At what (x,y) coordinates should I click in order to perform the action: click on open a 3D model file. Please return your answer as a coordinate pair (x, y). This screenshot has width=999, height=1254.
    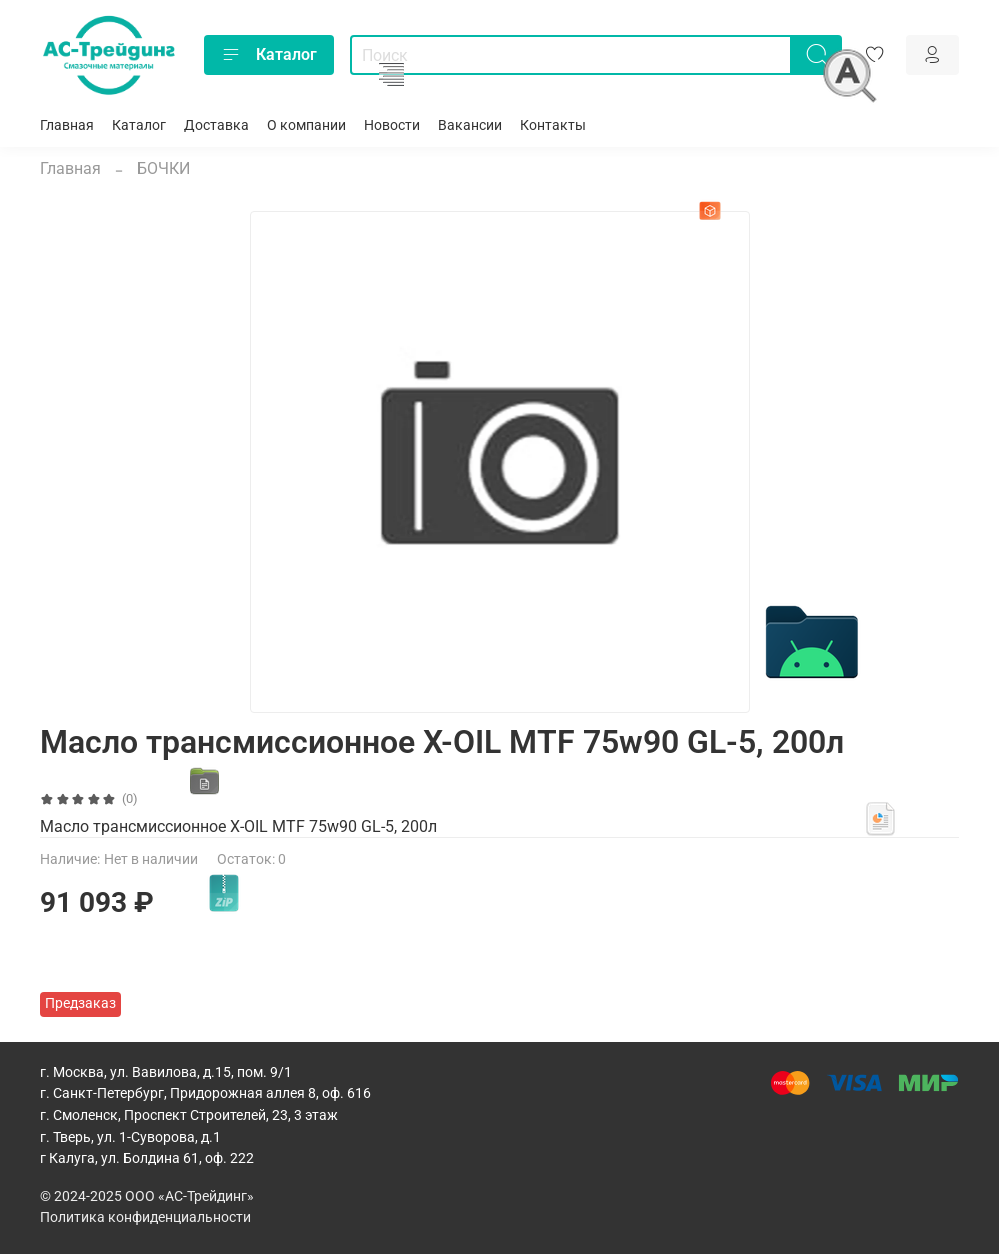
    Looking at the image, I should click on (710, 210).